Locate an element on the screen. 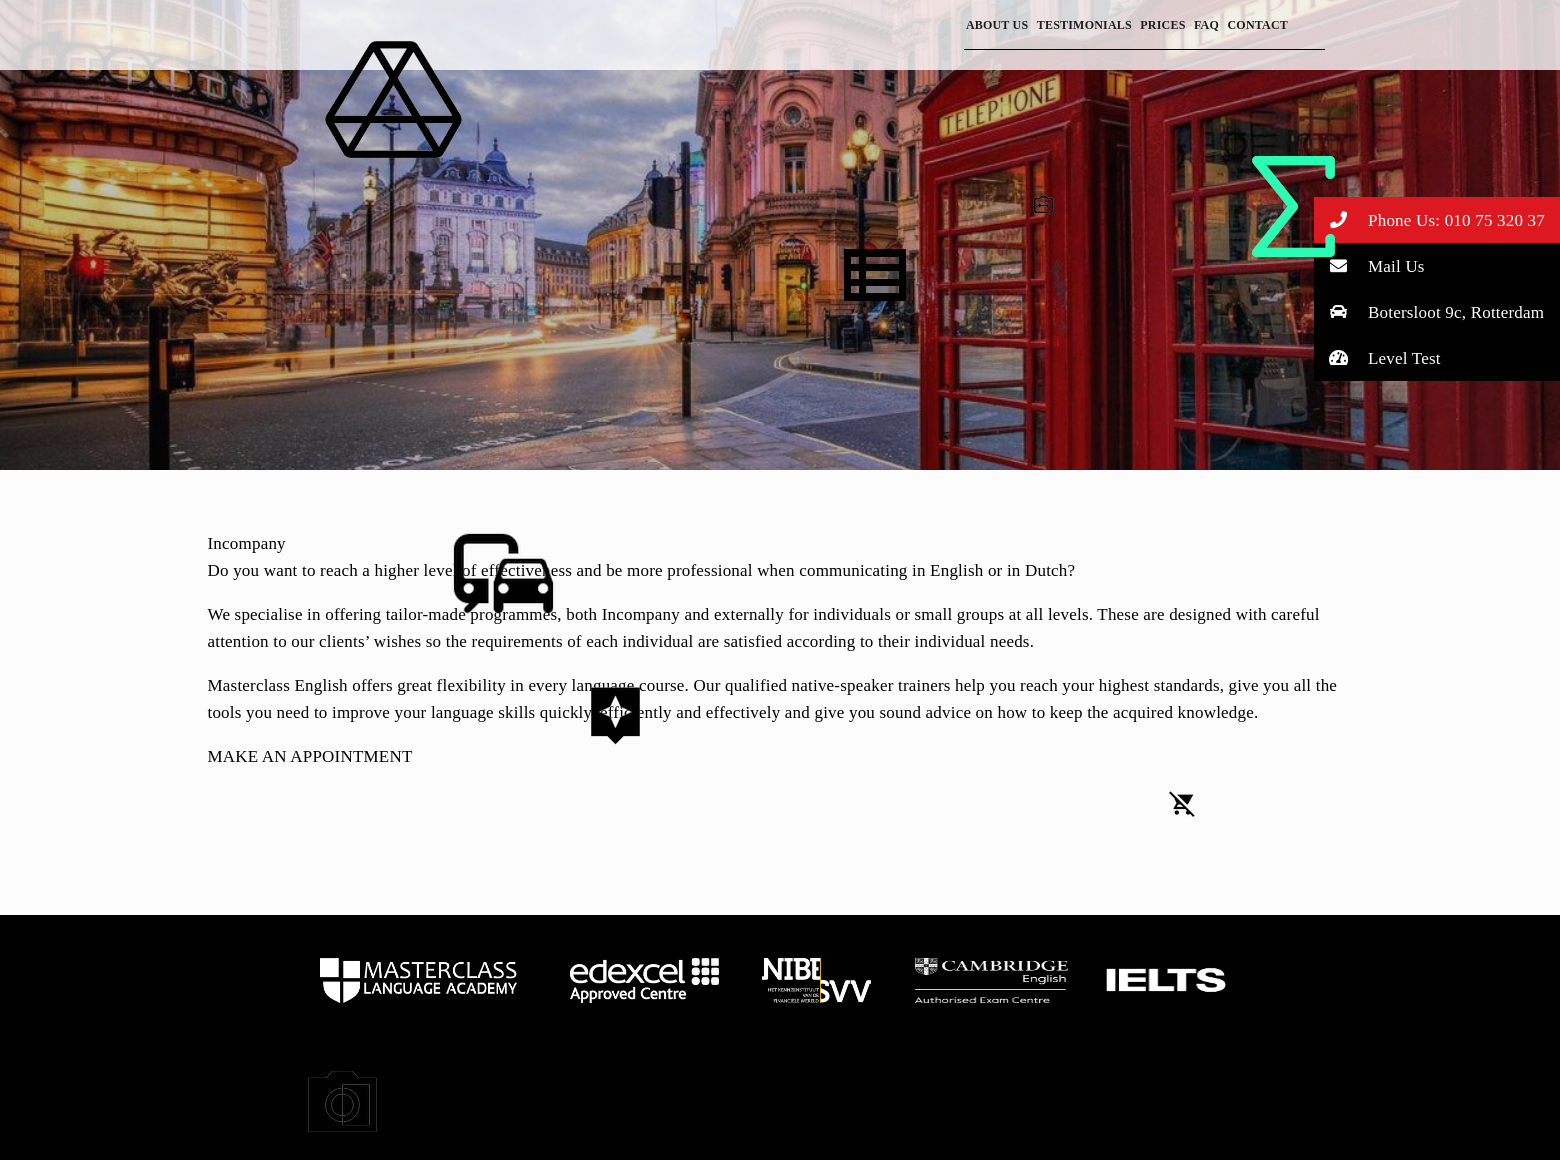  apply black and white filter to photo is located at coordinates (342, 1101).